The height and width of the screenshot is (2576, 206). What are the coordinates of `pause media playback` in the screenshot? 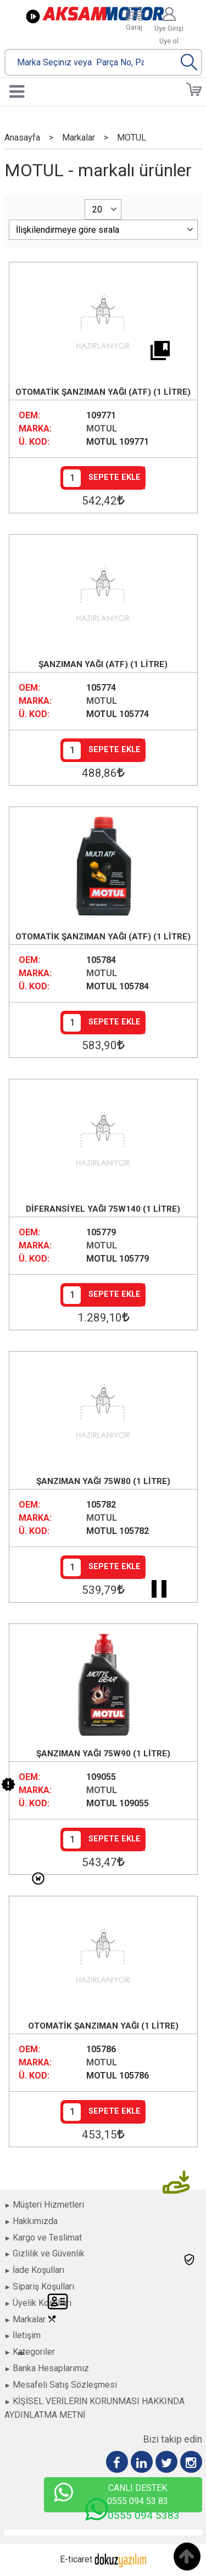 It's located at (159, 1589).